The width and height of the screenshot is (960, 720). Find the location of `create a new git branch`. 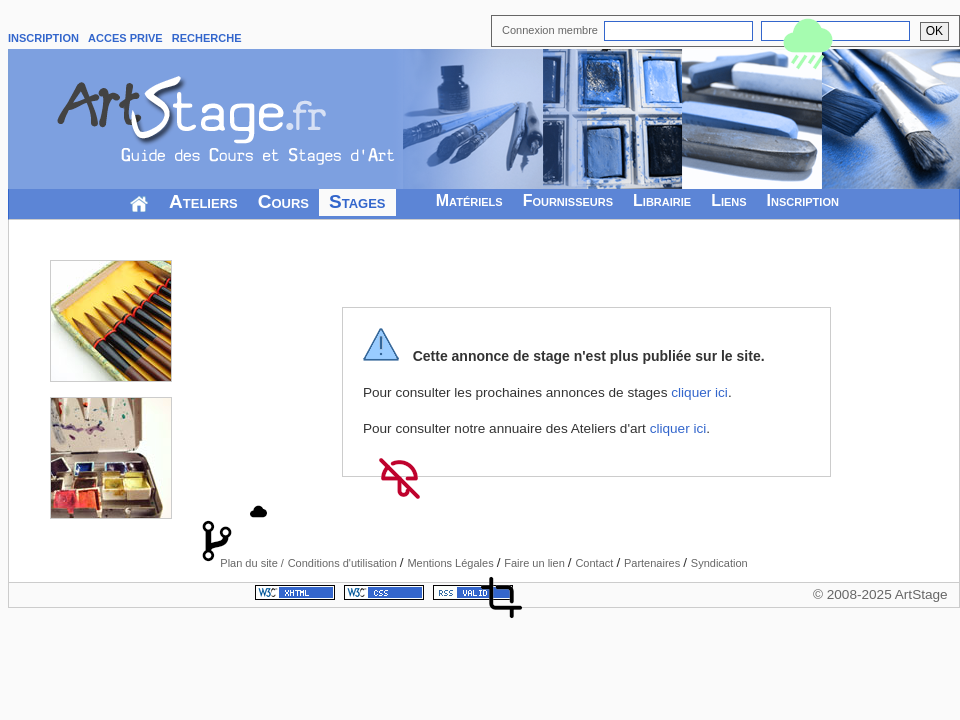

create a new git branch is located at coordinates (217, 541).